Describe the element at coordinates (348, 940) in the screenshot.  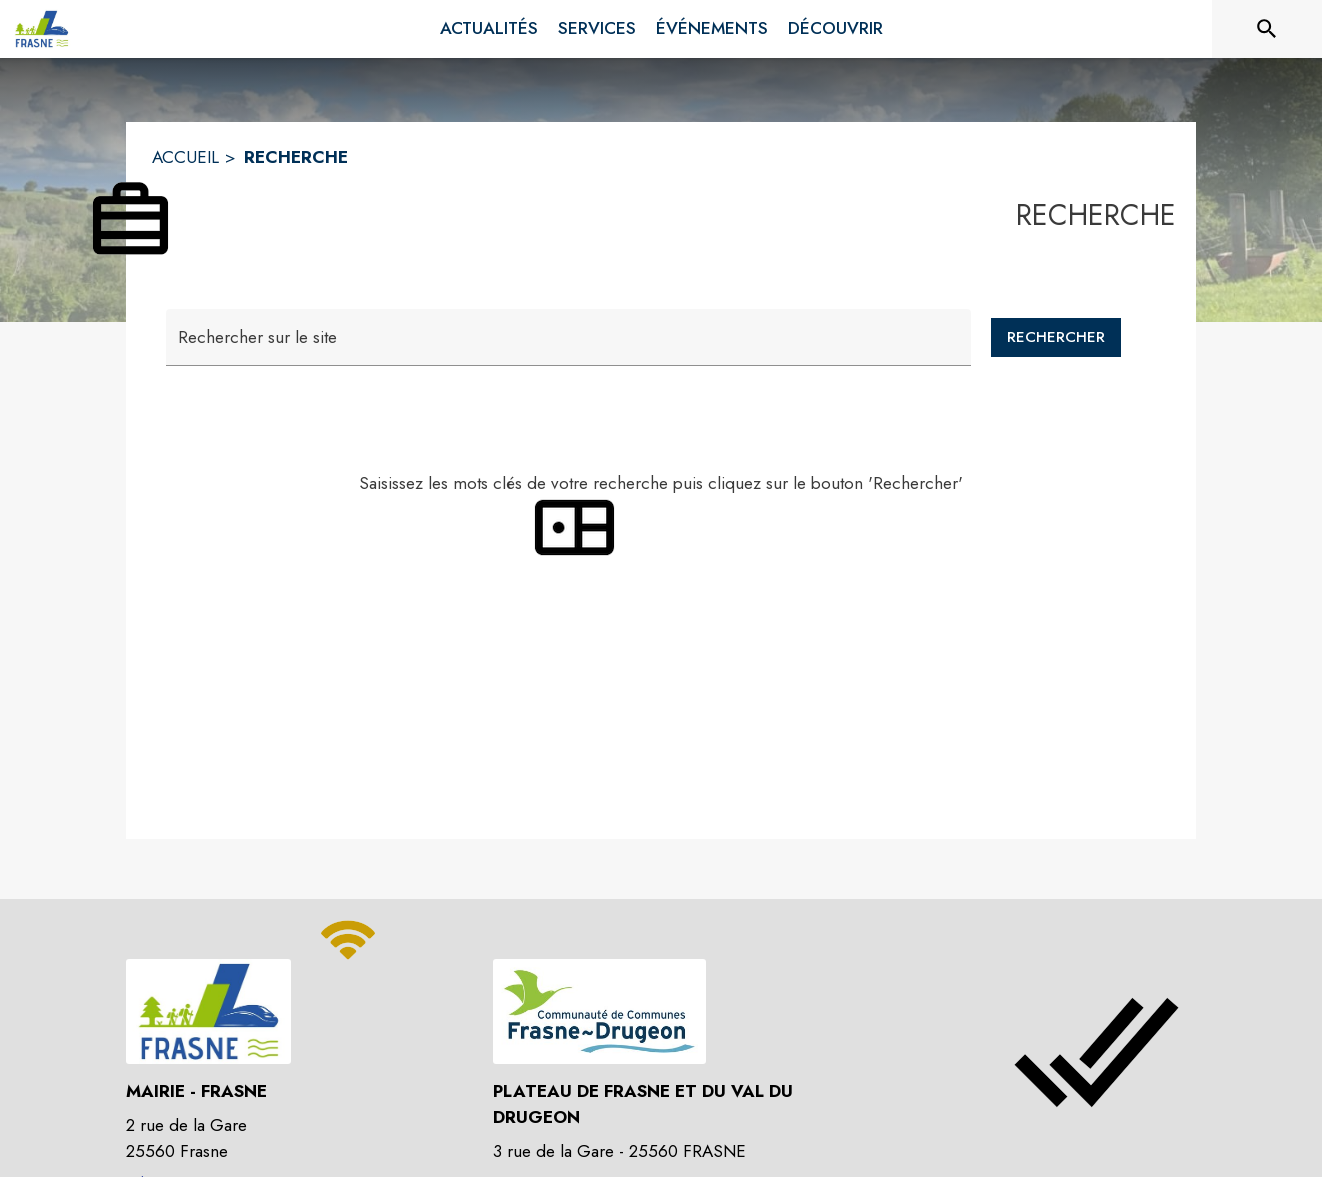
I see `indicates active wifi connection` at that location.